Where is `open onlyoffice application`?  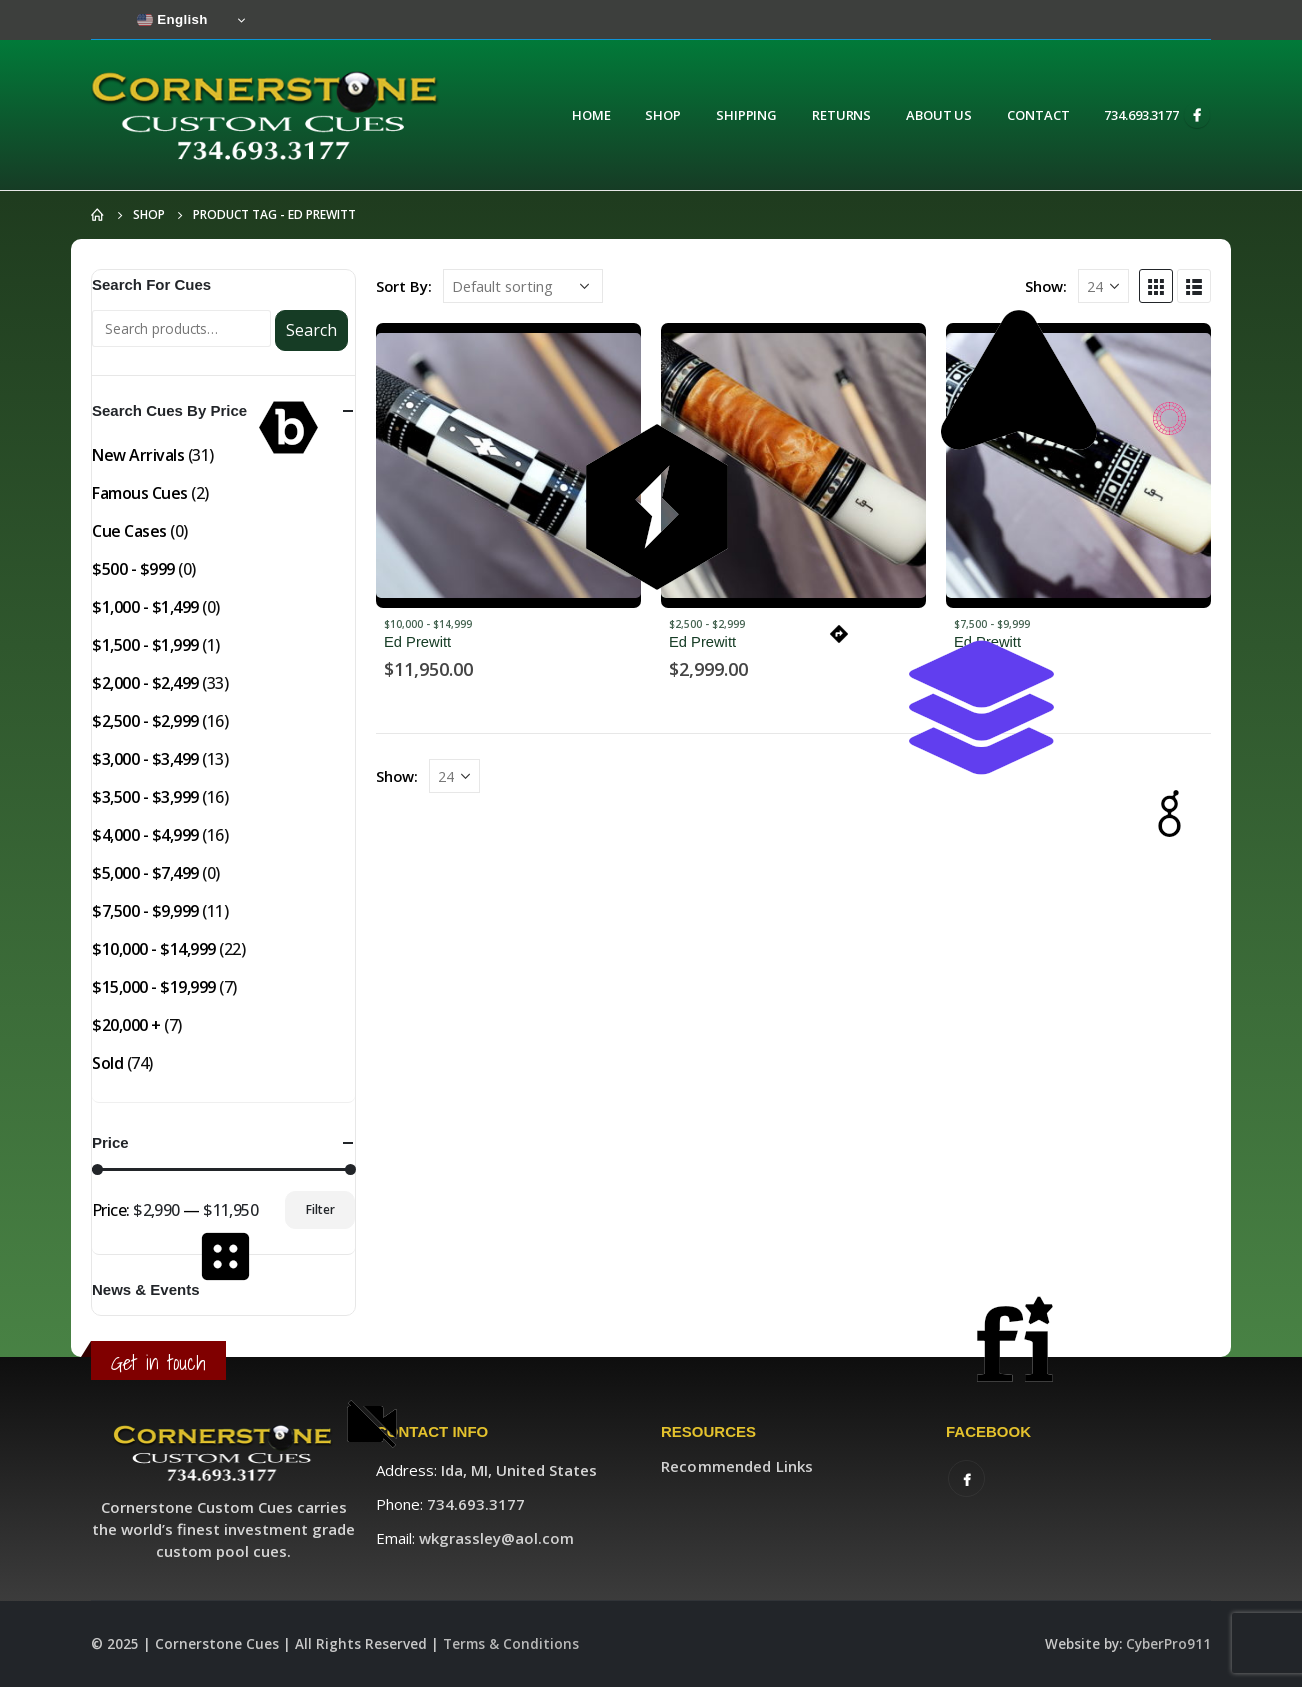 open onlyoffice application is located at coordinates (981, 707).